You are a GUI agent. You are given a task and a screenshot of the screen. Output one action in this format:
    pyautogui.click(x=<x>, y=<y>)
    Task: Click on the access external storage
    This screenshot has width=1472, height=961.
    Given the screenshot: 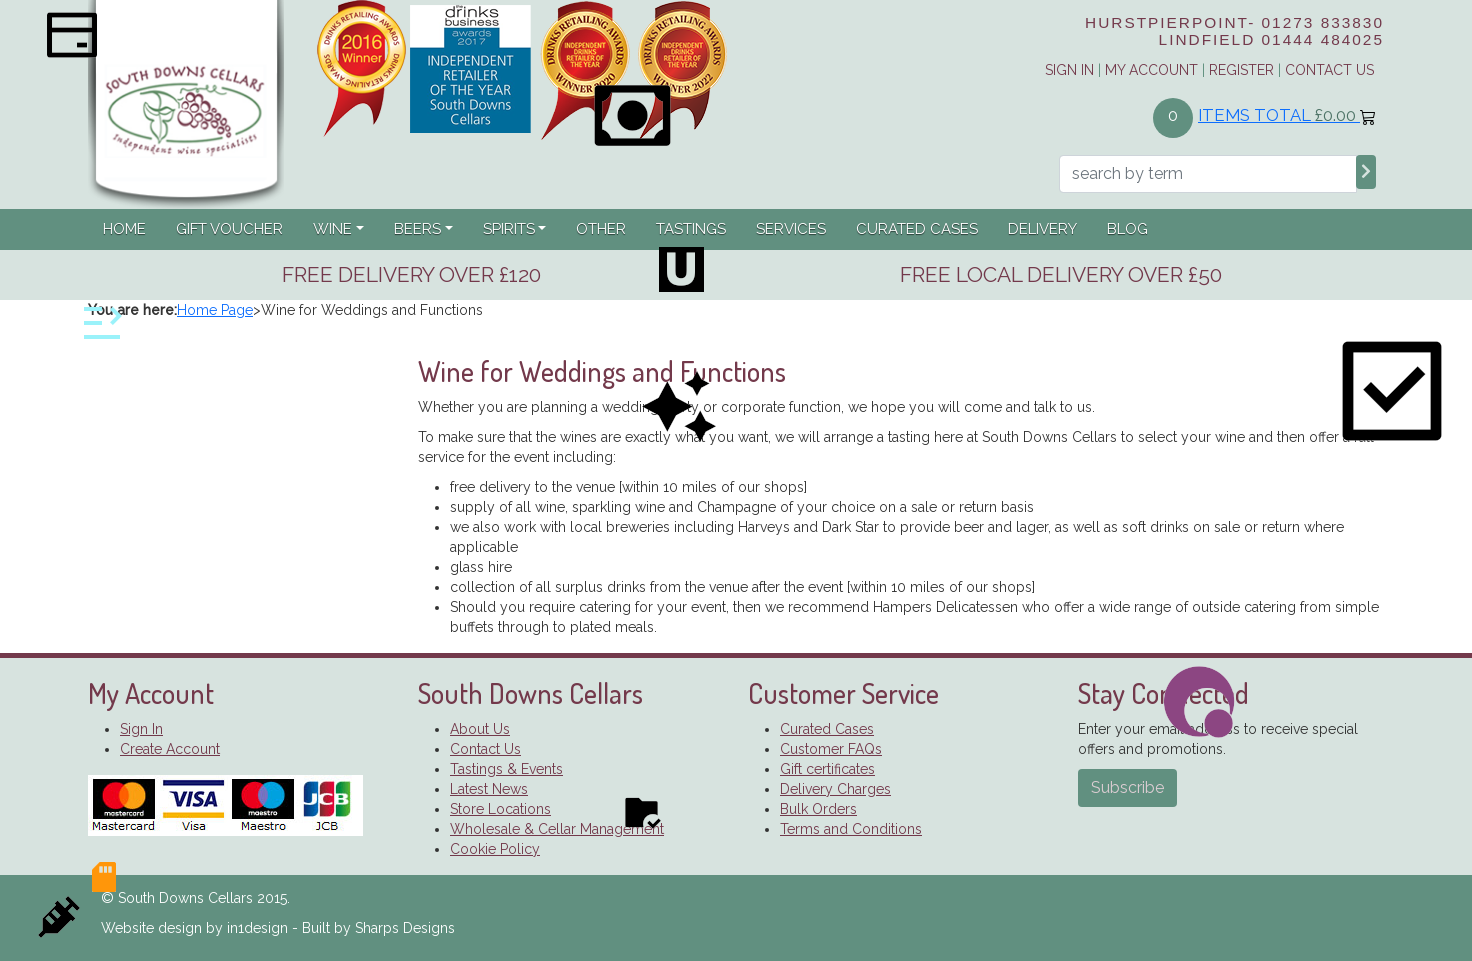 What is the action you would take?
    pyautogui.click(x=104, y=877)
    